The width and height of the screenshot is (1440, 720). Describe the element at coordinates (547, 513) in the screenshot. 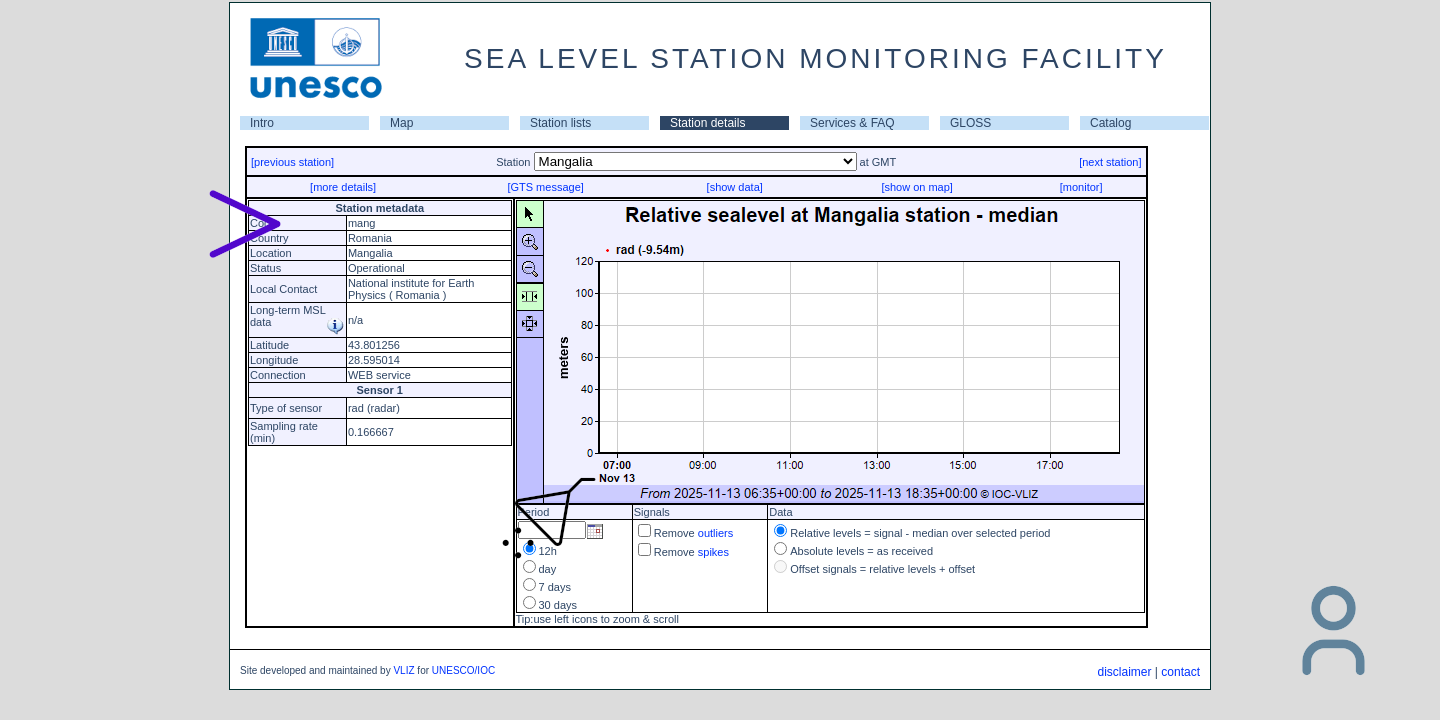

I see `shower or bathroom amenity indicator` at that location.